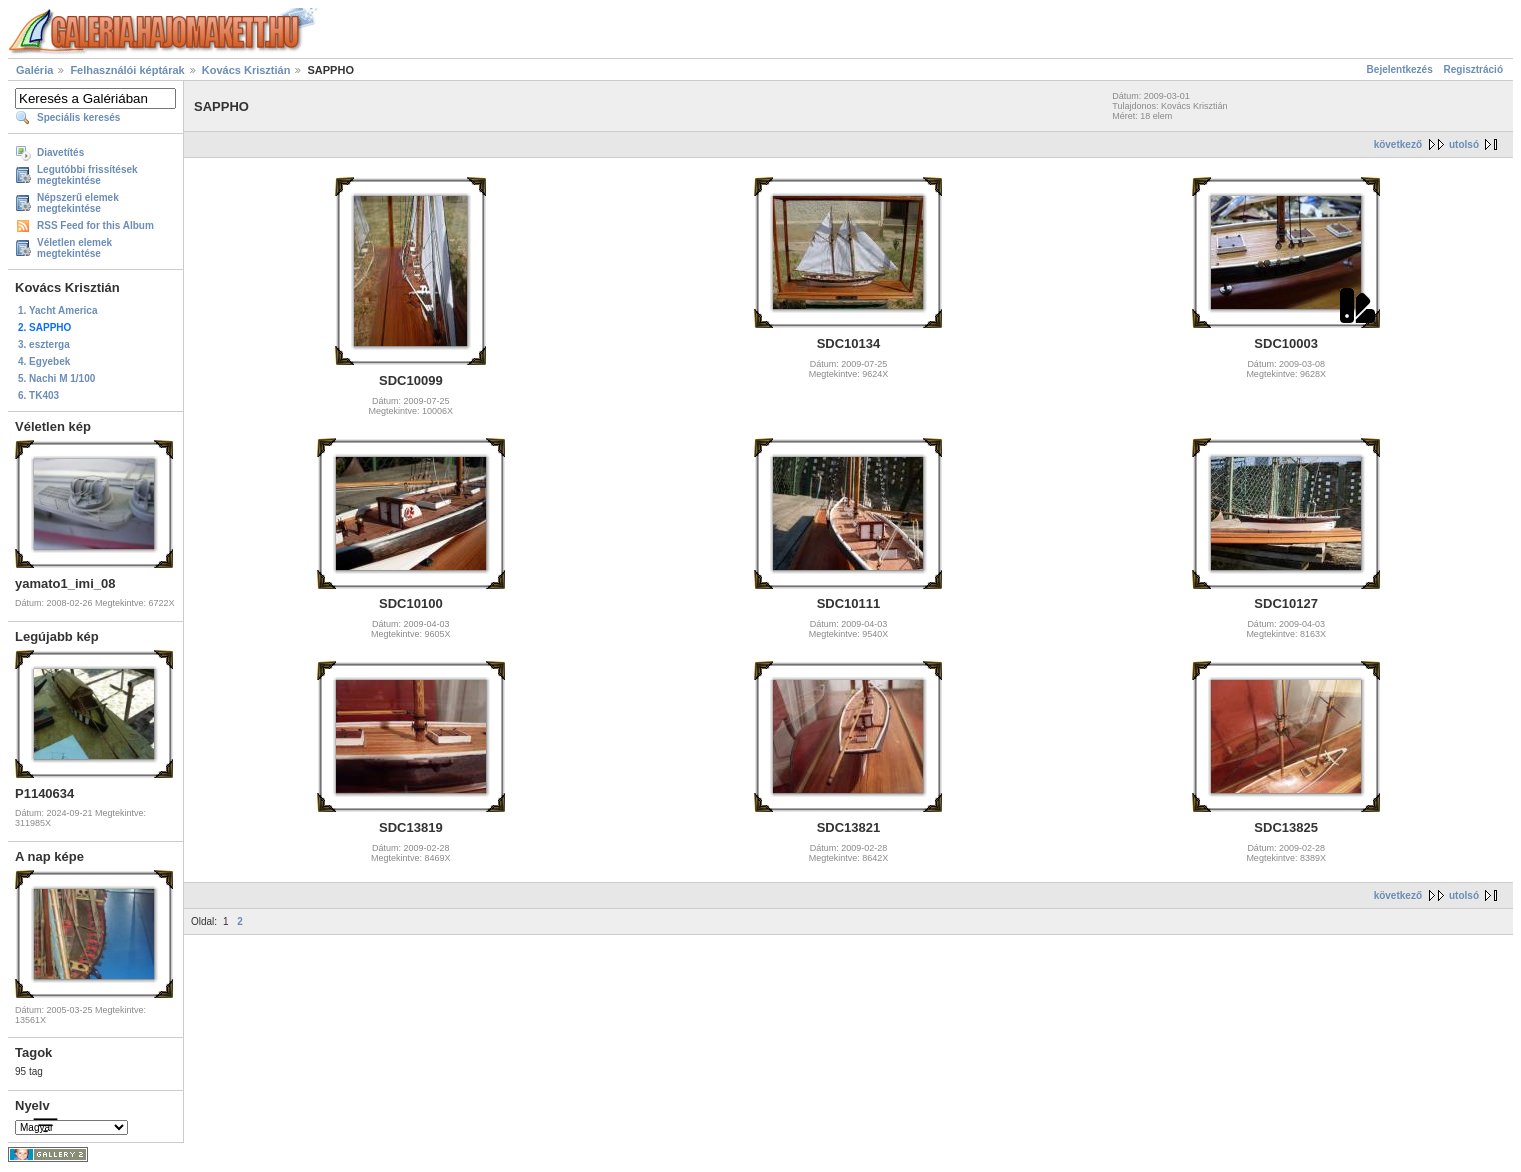 The width and height of the screenshot is (1521, 1172). I want to click on open color picker or palette options, so click(1357, 305).